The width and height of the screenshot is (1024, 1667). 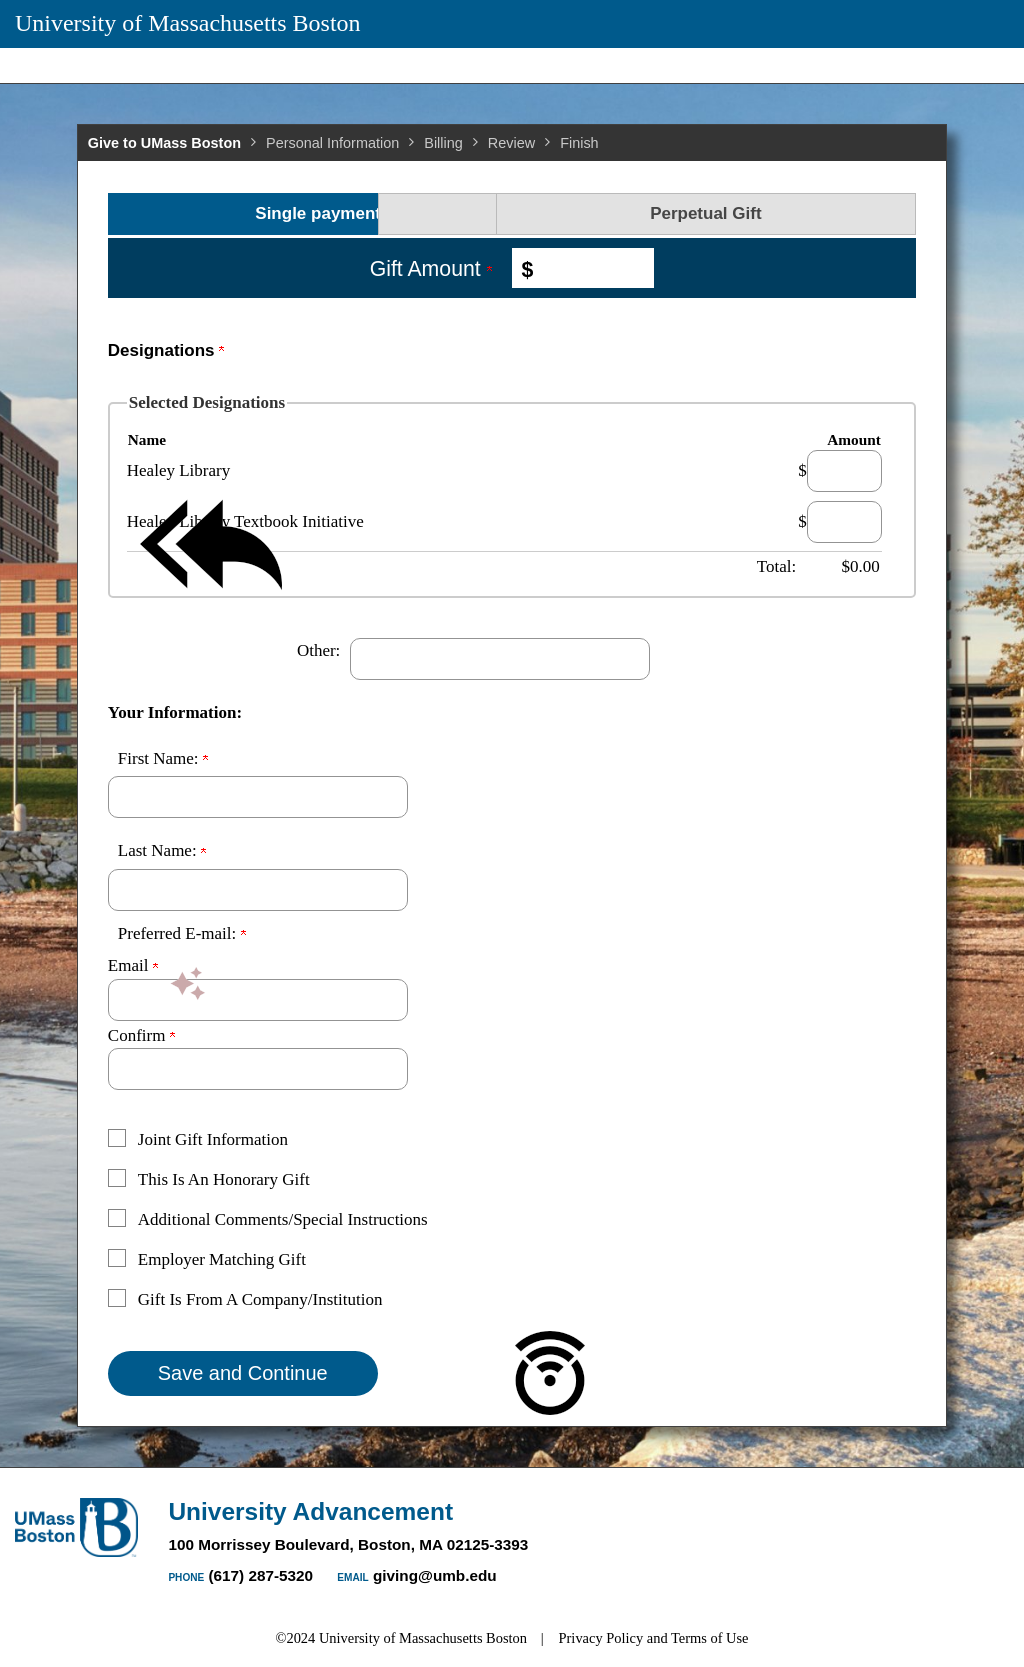 What do you see at coordinates (188, 983) in the screenshot?
I see `indicates AI-generated or enhanced content` at bounding box center [188, 983].